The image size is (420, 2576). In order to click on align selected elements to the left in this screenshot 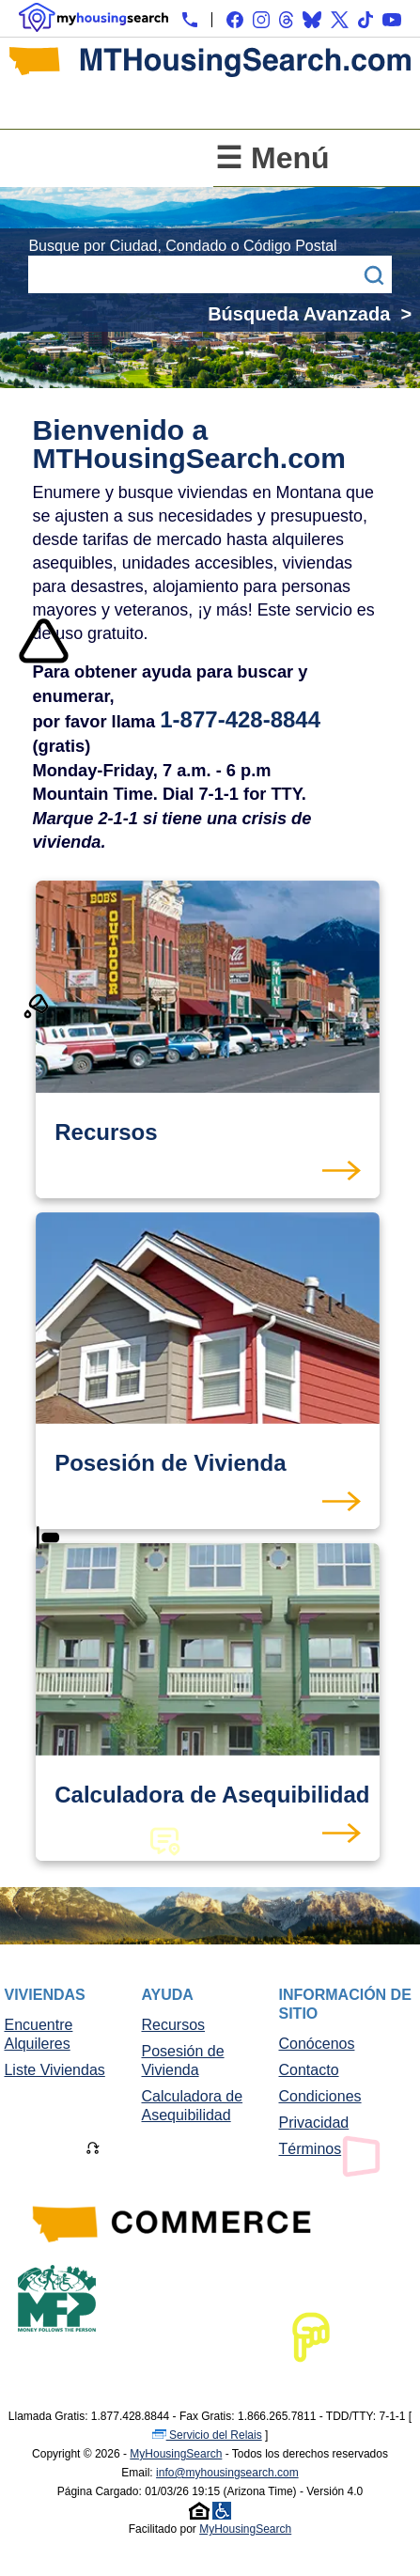, I will do `click(48, 1538)`.